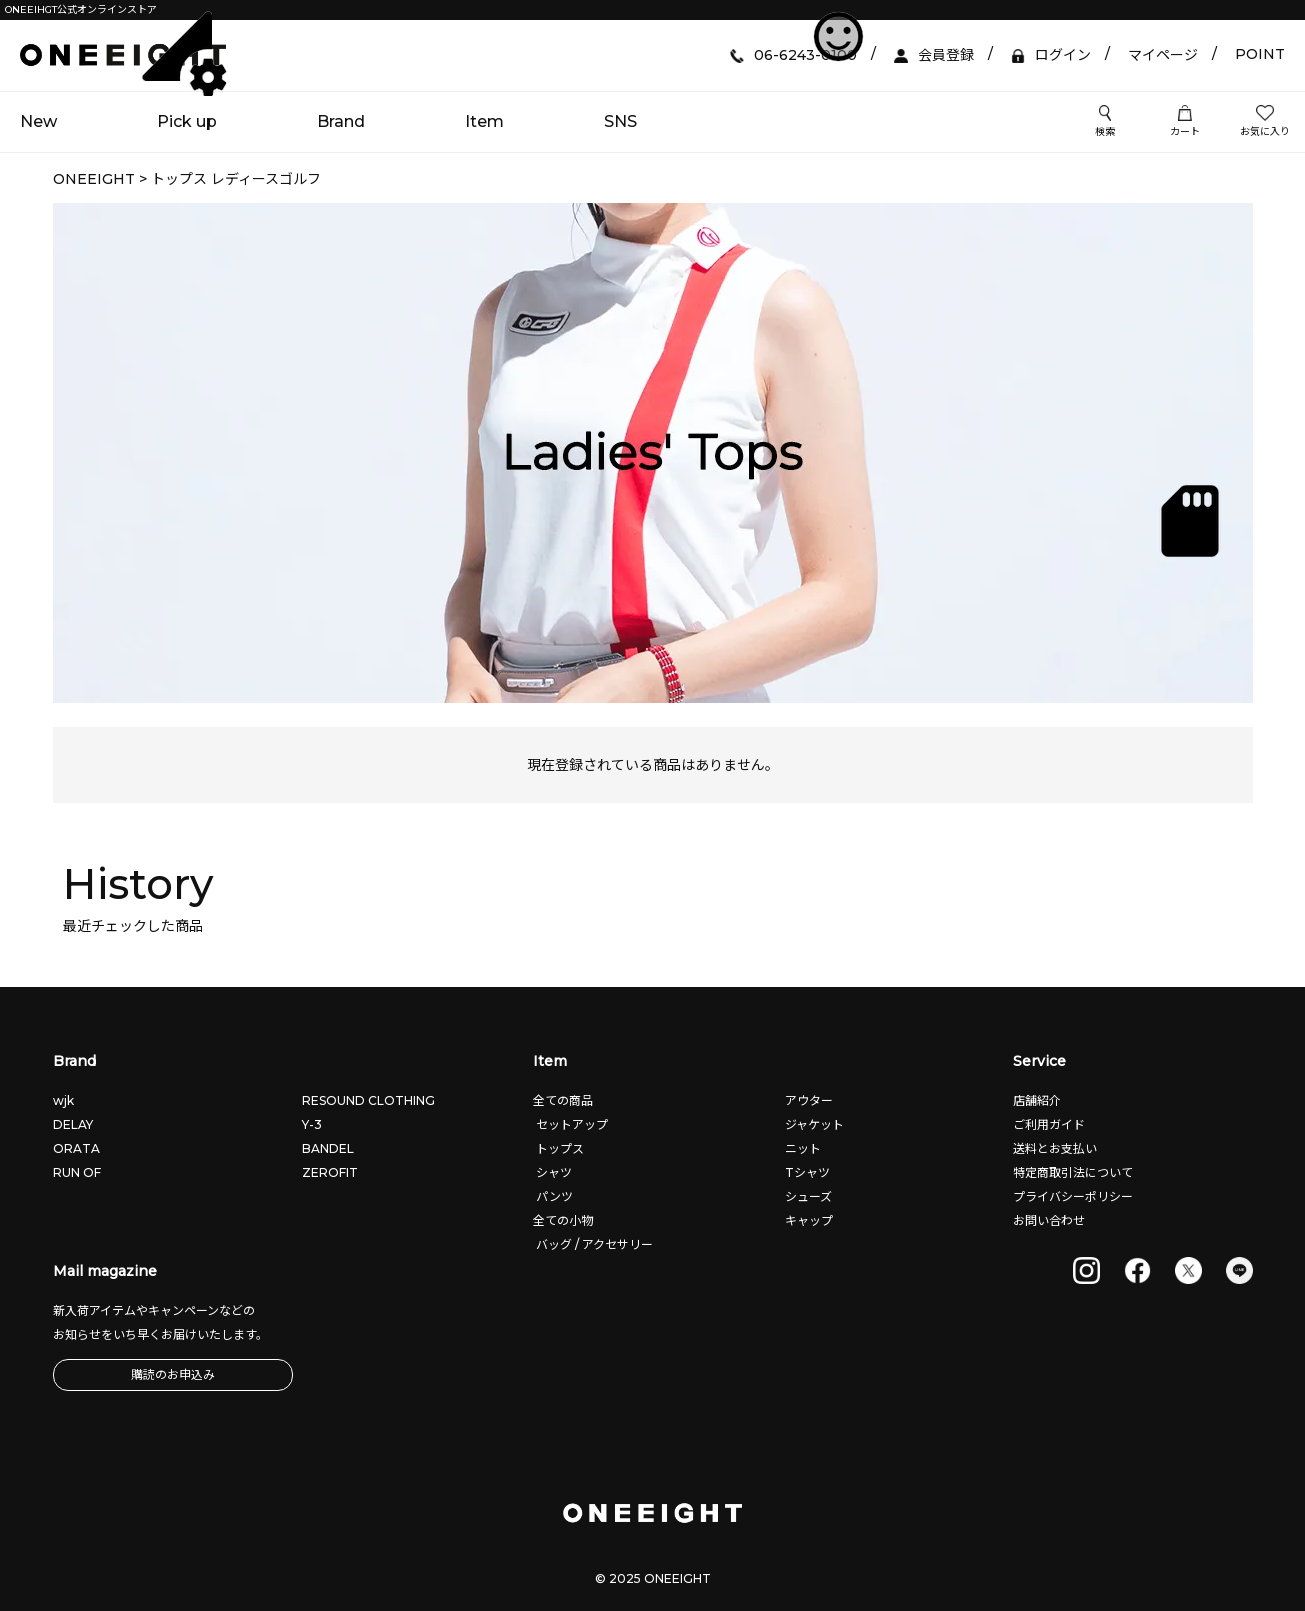  I want to click on add an emoji or reaction to a message, so click(838, 36).